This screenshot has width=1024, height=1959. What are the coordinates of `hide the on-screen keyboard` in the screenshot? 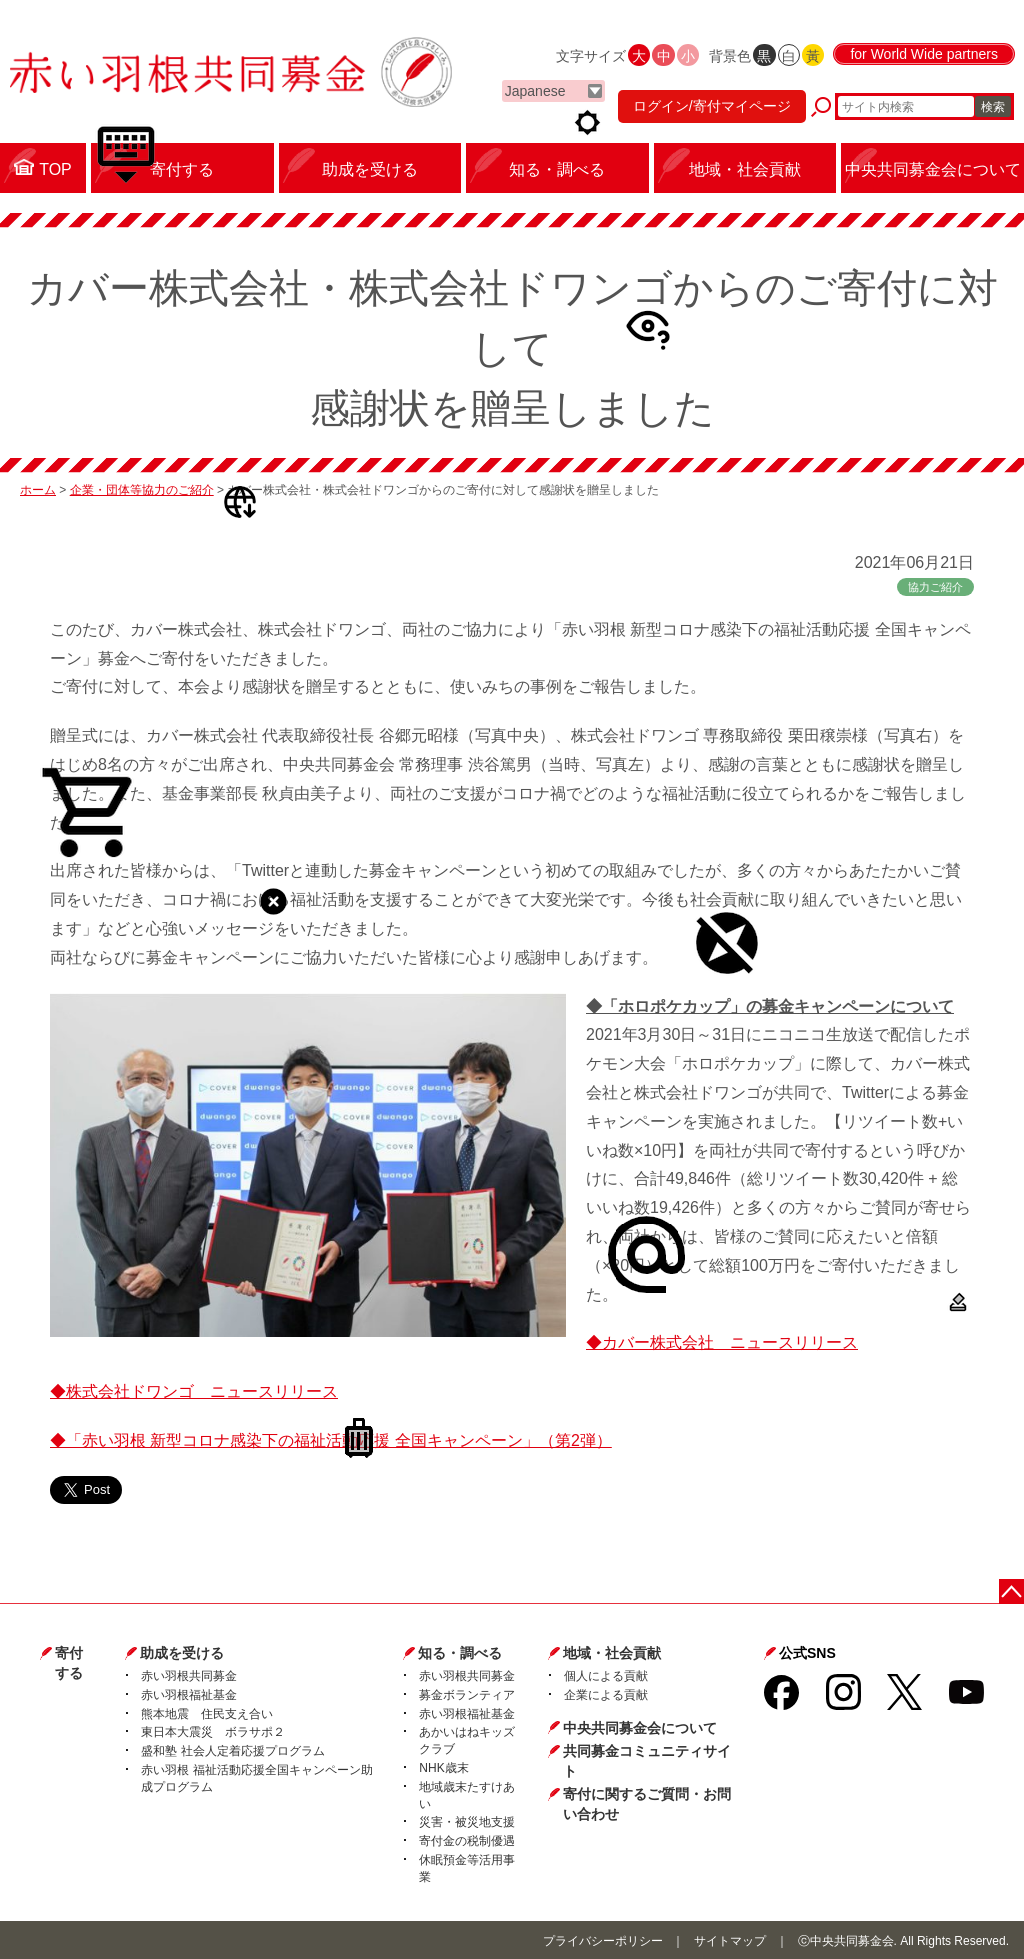 It's located at (126, 152).